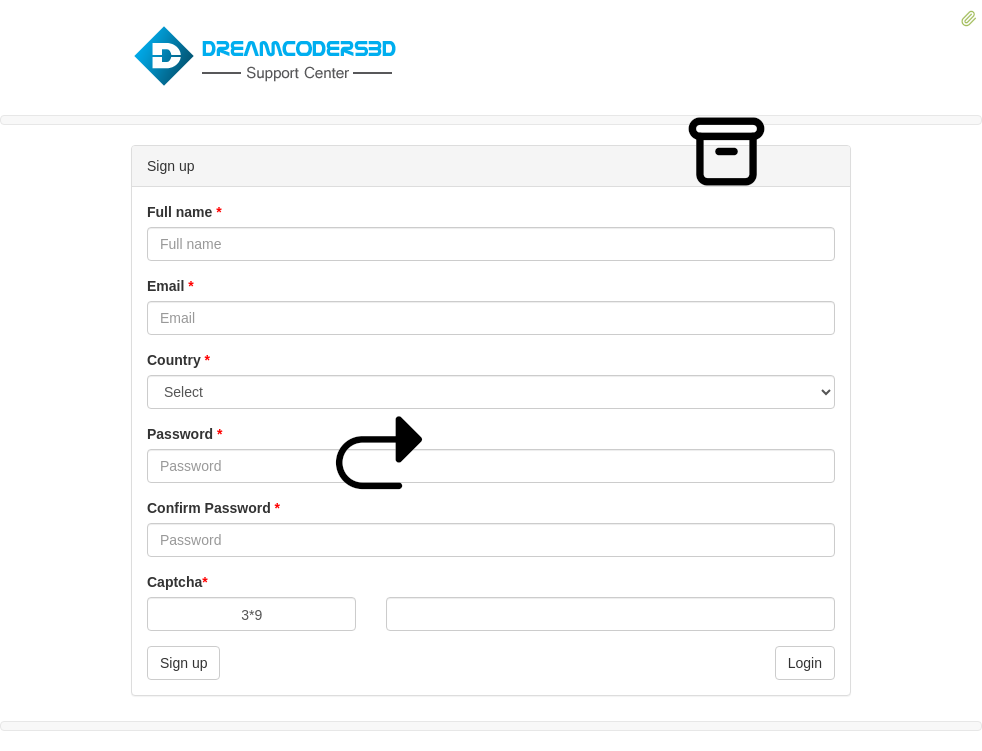 This screenshot has width=982, height=751. I want to click on archive this item, so click(726, 151).